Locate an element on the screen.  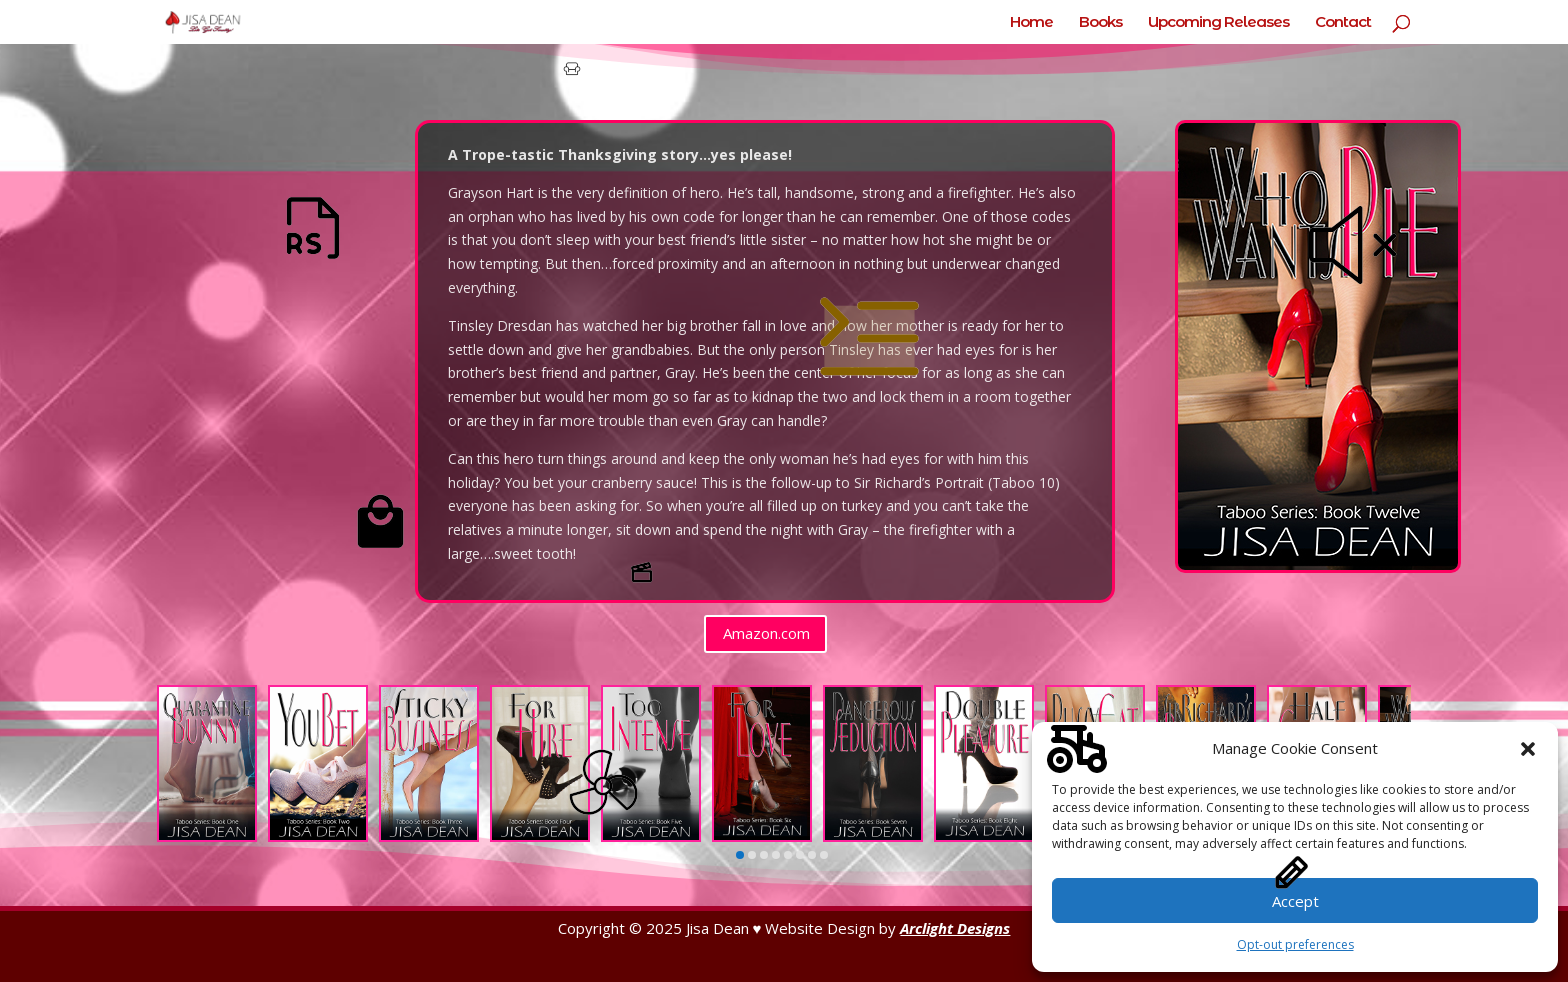
open shopping or store section is located at coordinates (380, 522).